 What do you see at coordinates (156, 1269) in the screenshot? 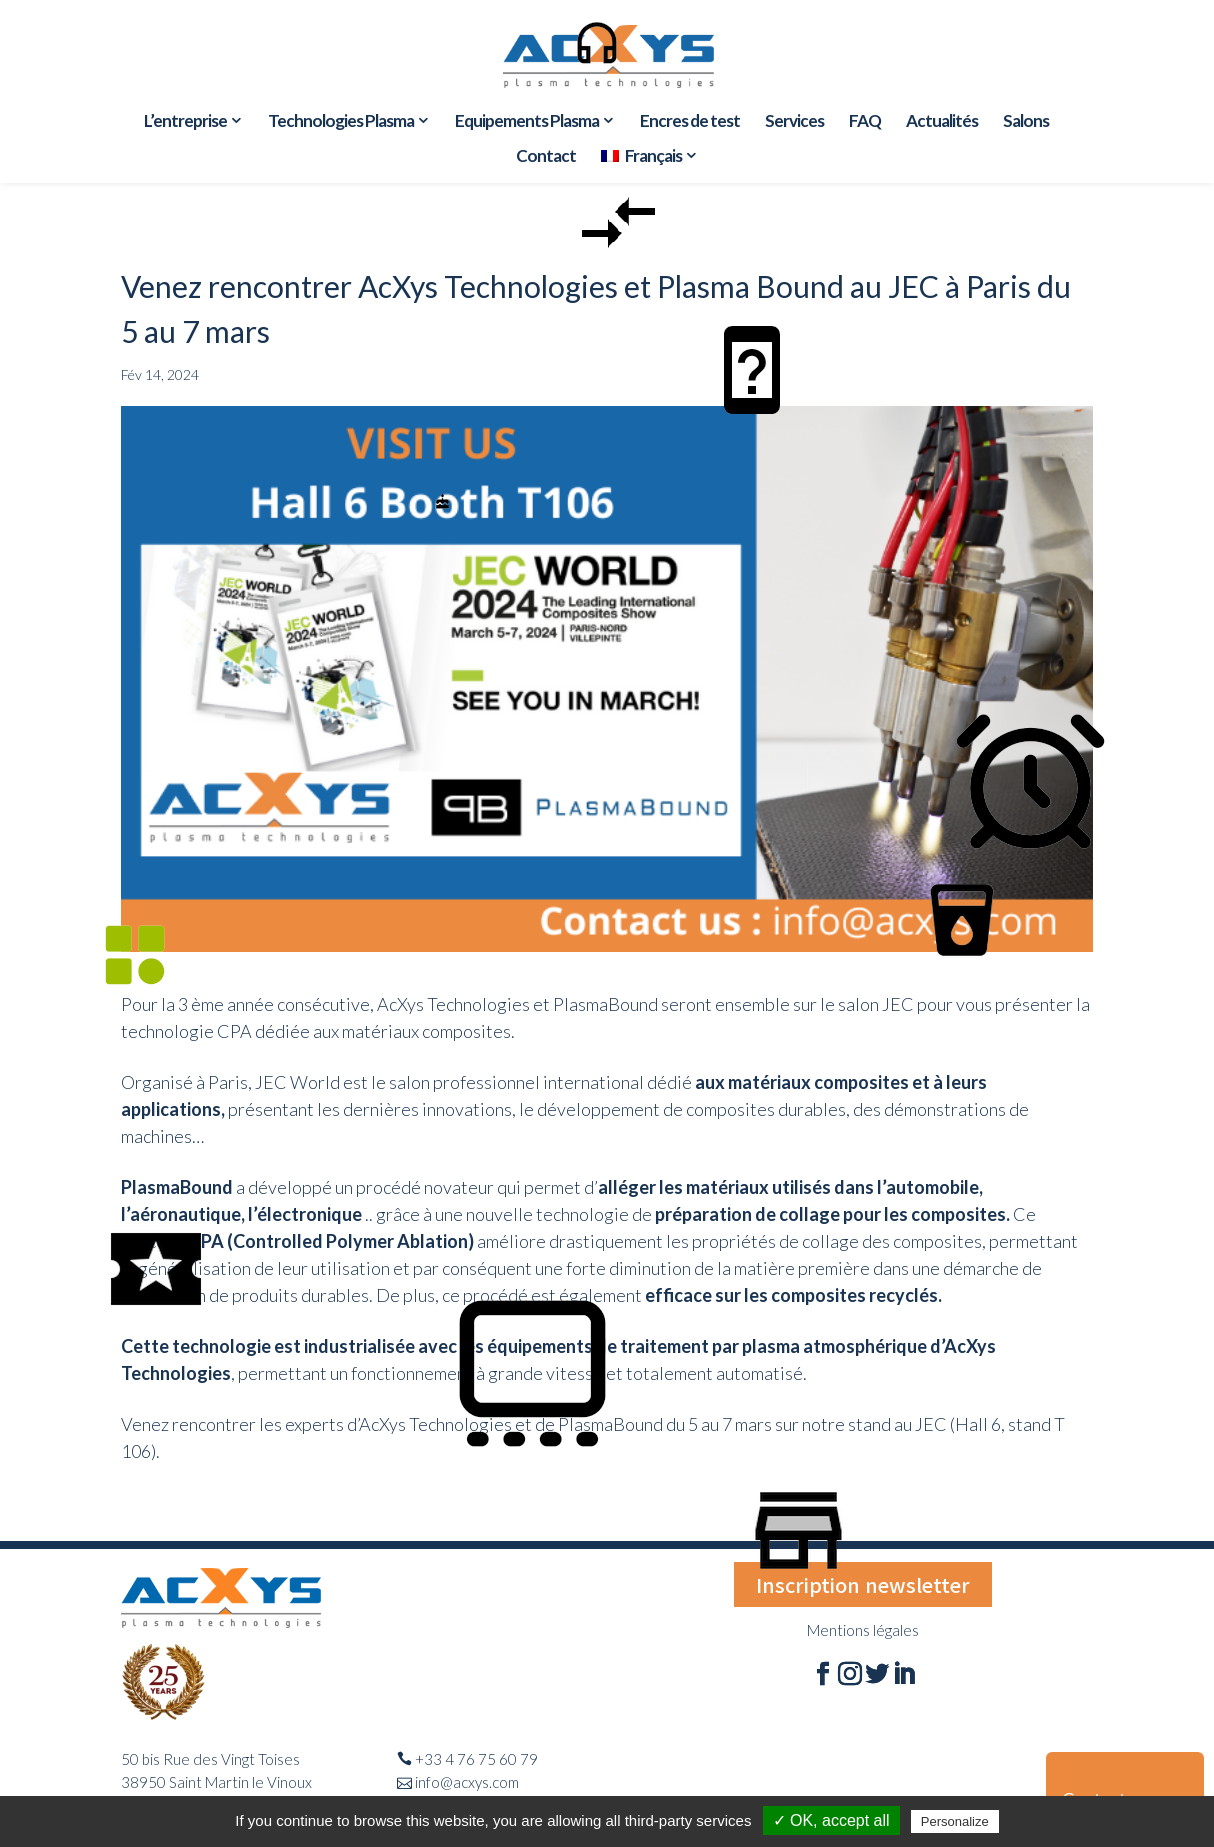
I see `view nearby events or entertainment` at bounding box center [156, 1269].